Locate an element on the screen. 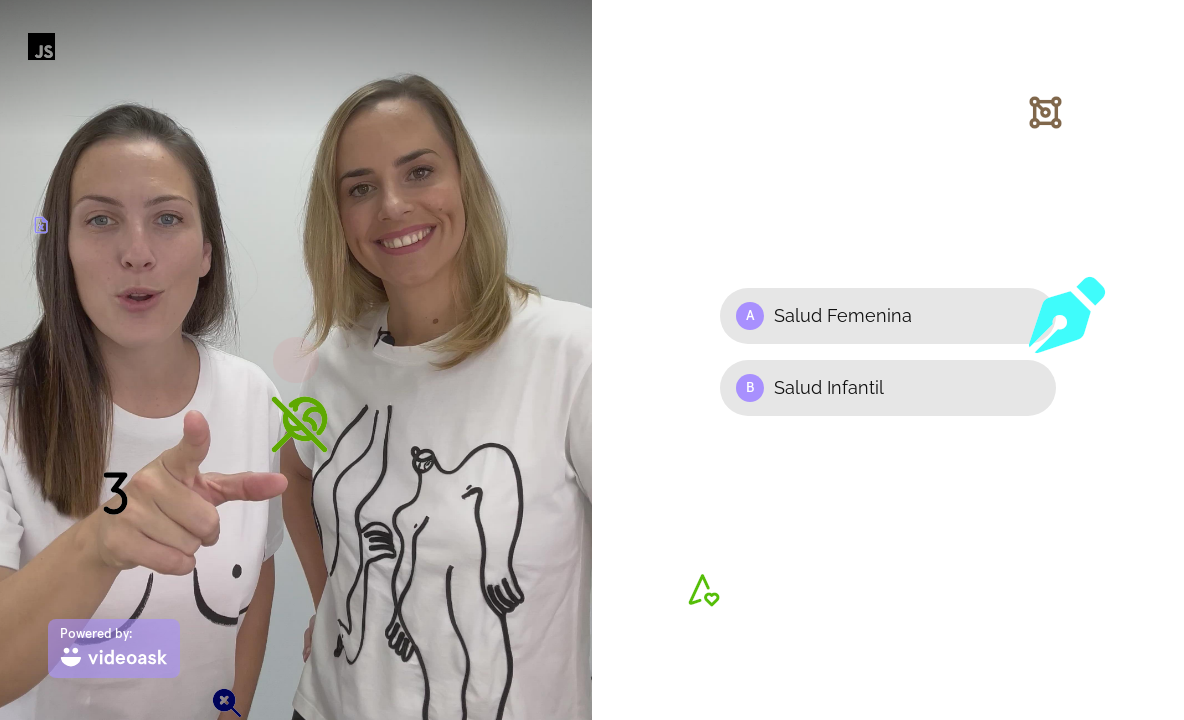 This screenshot has width=1184, height=720. indicates step three in a multi-step process is located at coordinates (115, 493).